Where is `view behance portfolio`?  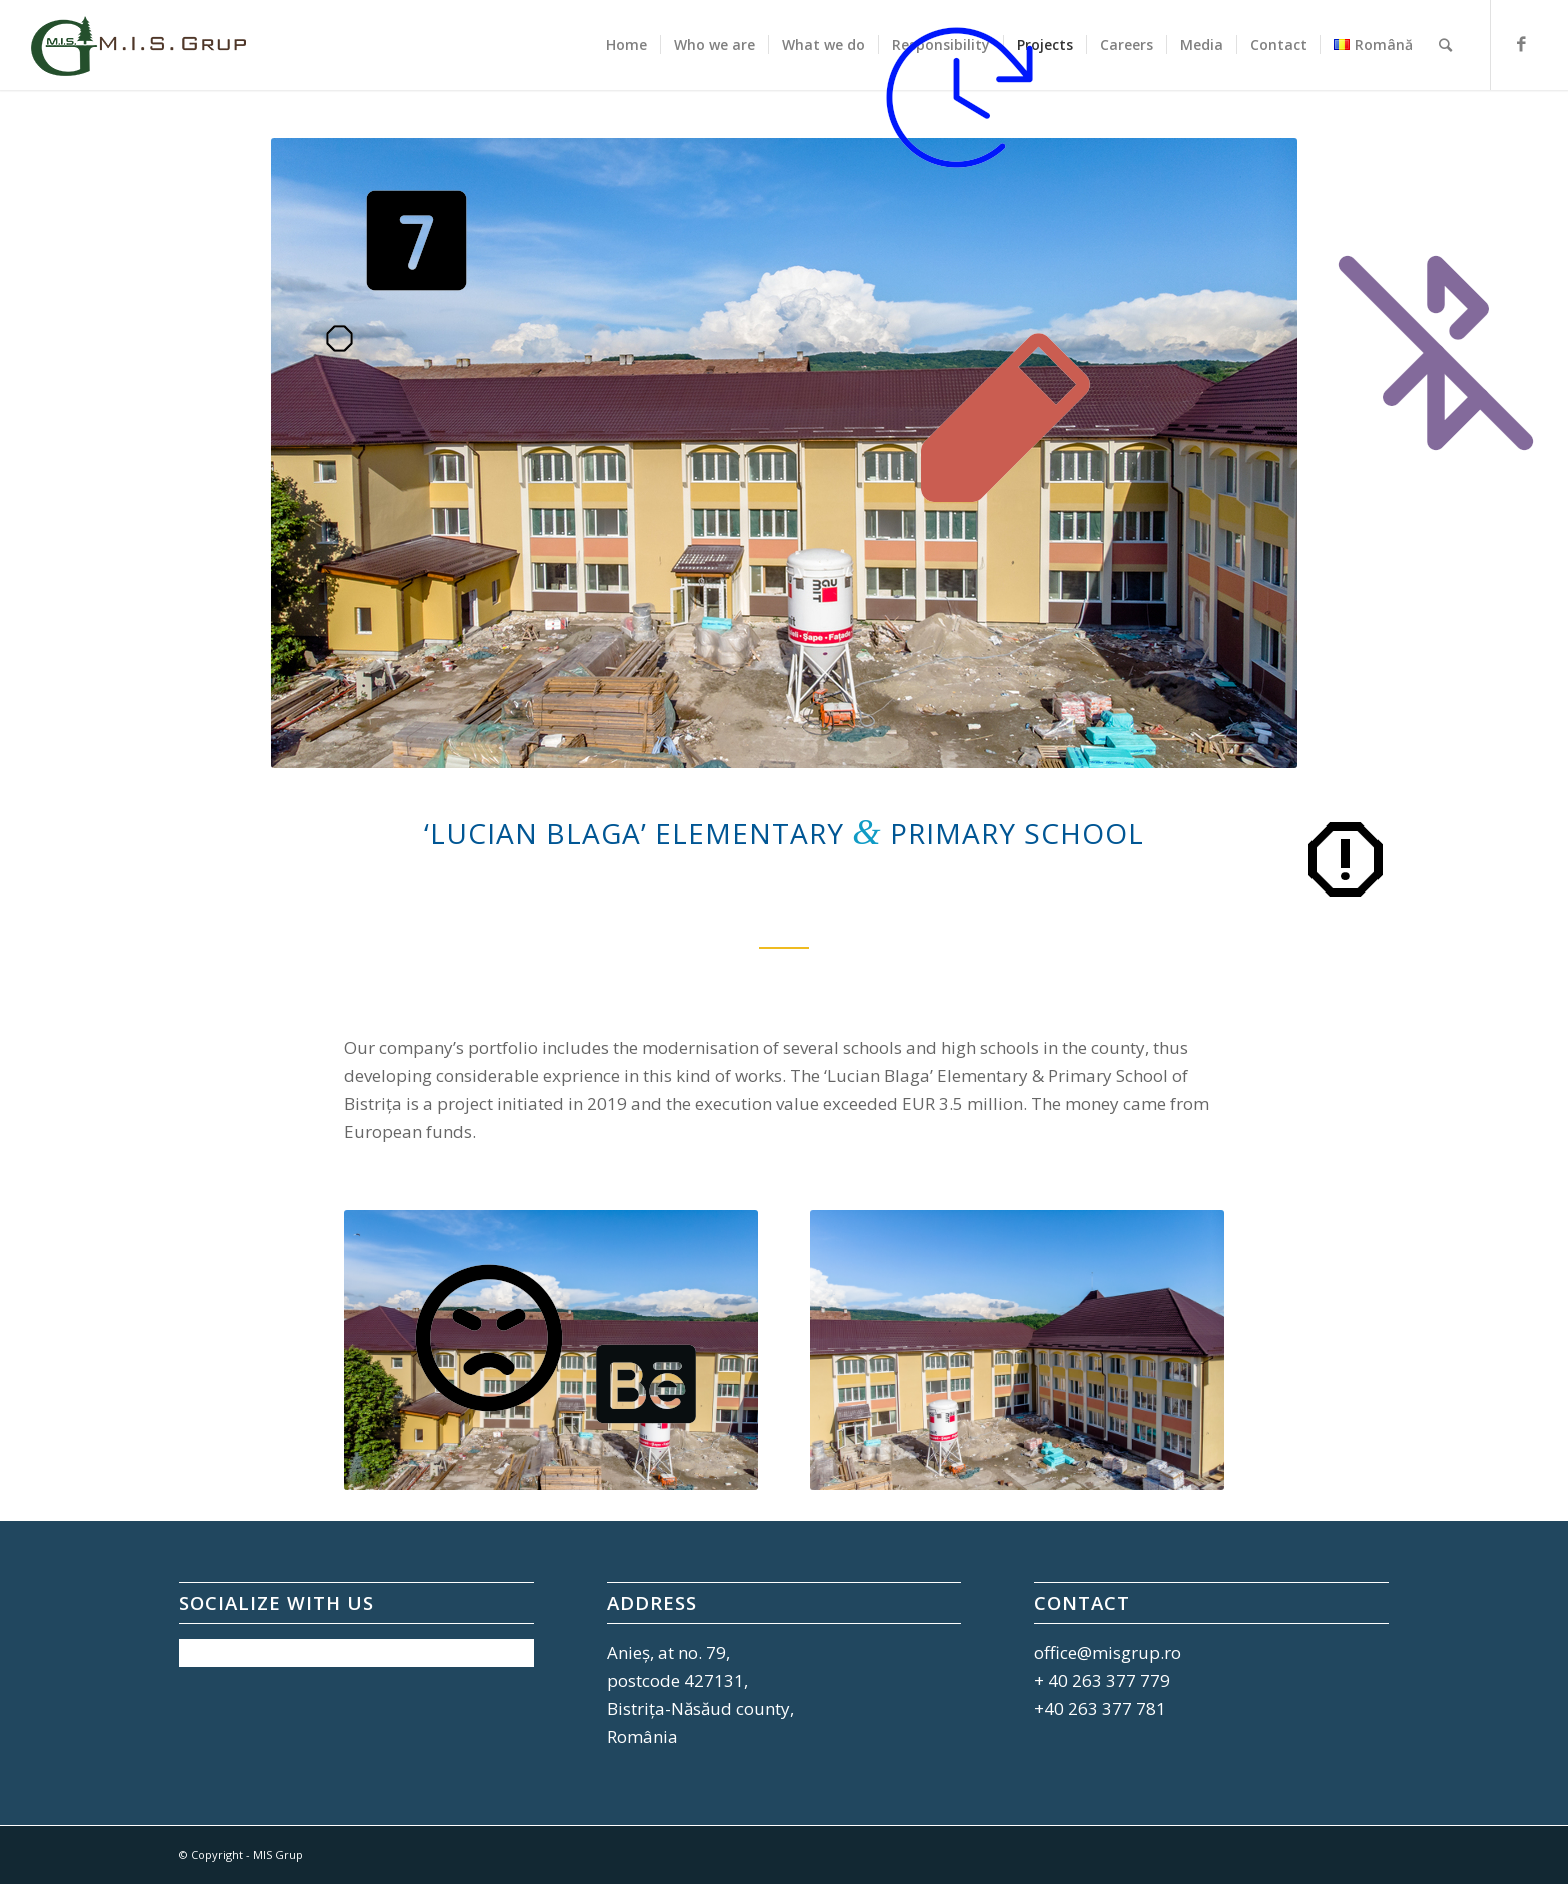 view behance portfolio is located at coordinates (646, 1384).